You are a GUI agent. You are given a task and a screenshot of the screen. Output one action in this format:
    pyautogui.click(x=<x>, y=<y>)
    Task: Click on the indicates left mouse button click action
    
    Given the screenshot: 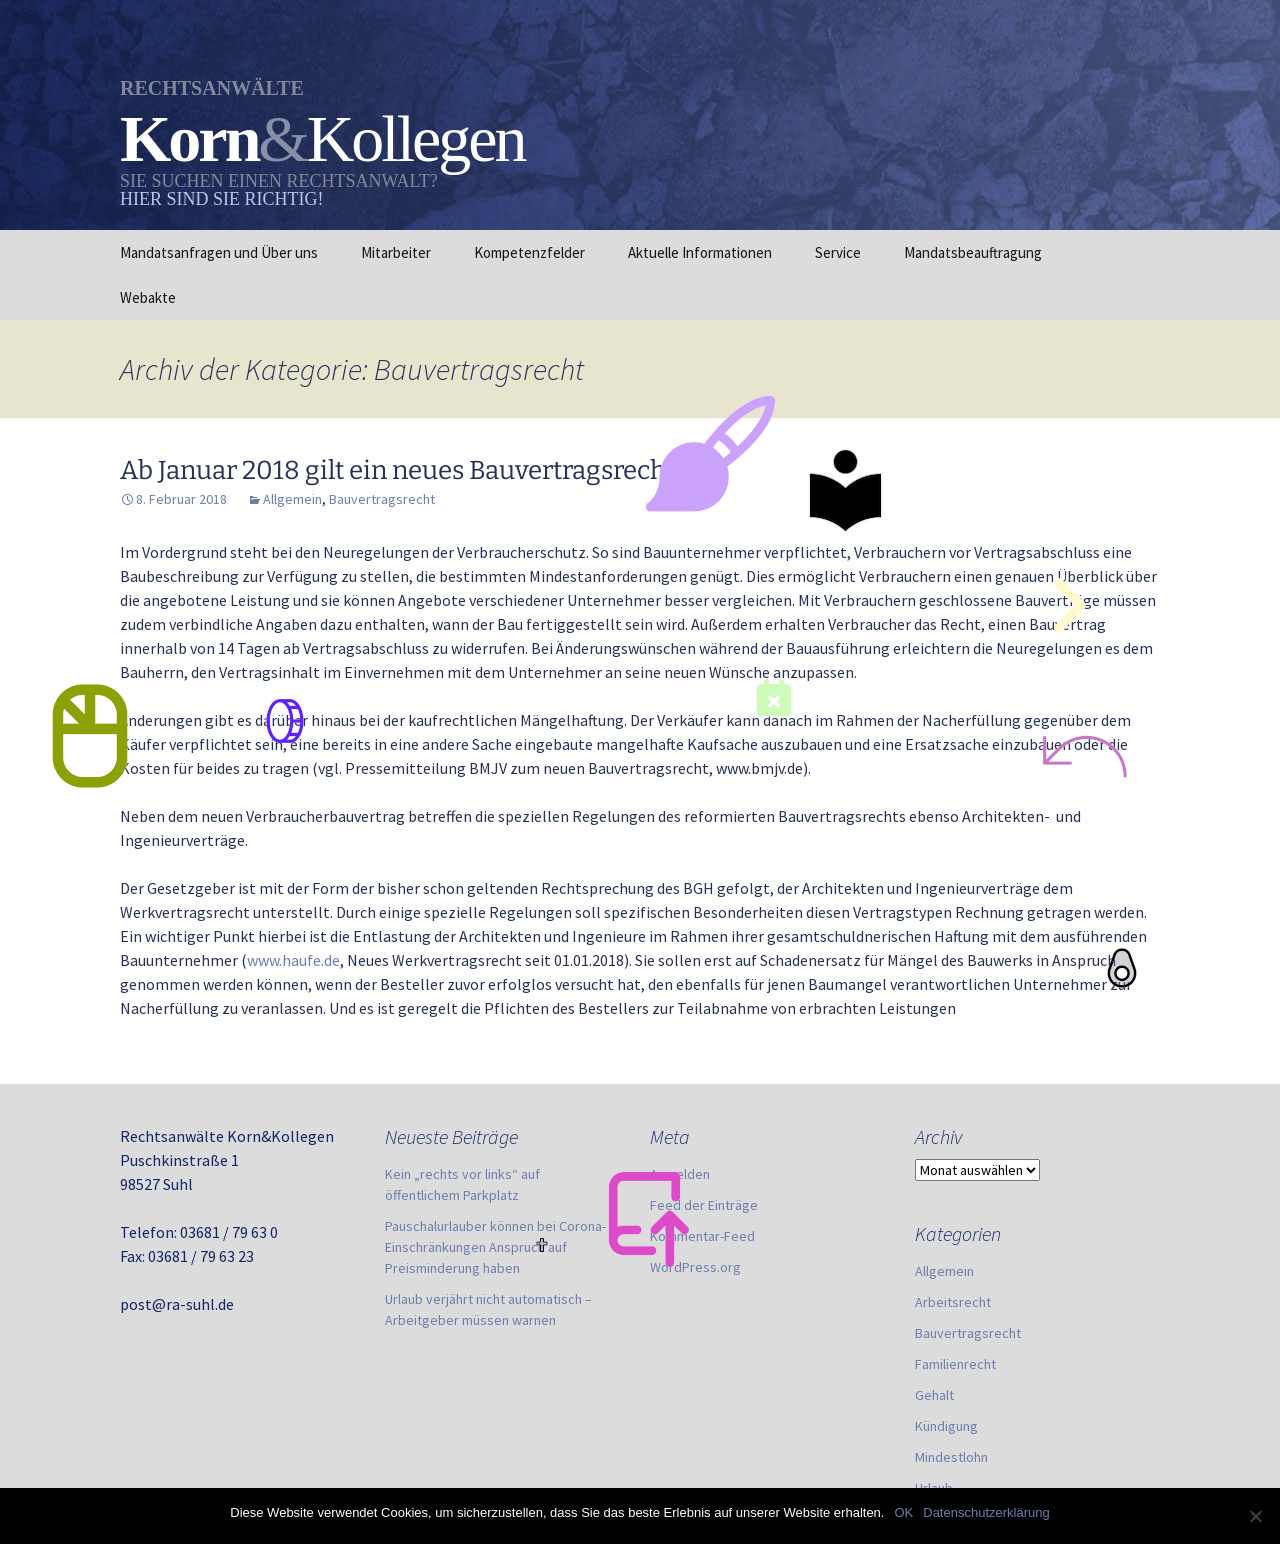 What is the action you would take?
    pyautogui.click(x=90, y=736)
    